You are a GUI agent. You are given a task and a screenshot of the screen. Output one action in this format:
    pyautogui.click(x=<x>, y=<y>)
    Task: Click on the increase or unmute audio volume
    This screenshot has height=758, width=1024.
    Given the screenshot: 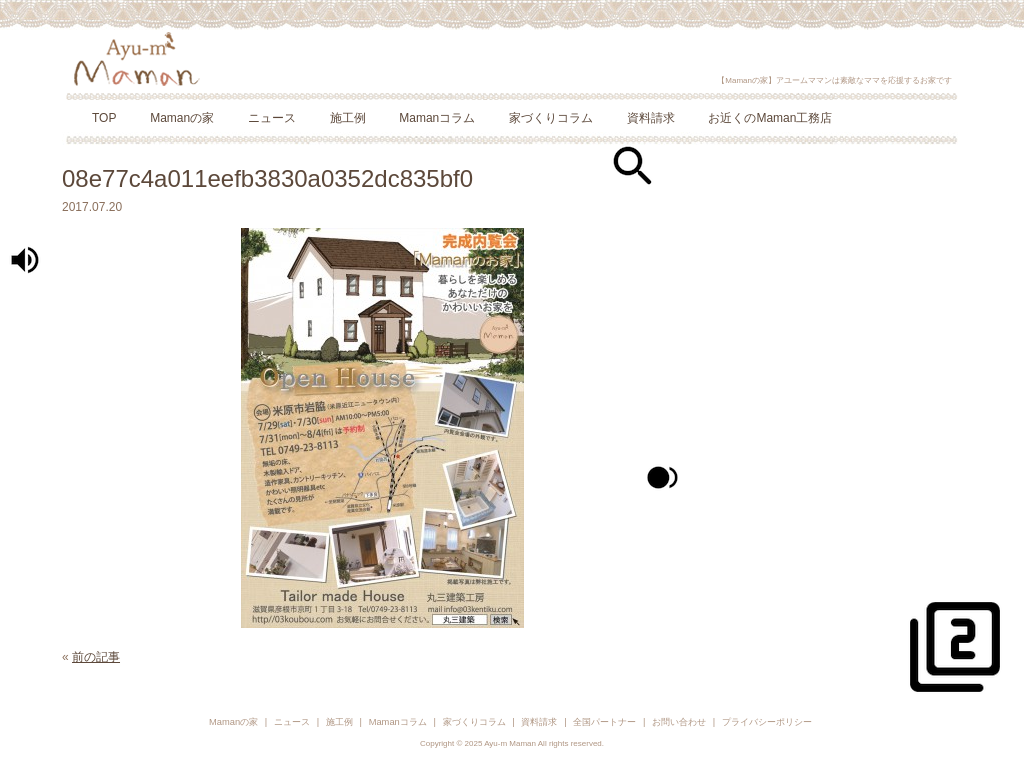 What is the action you would take?
    pyautogui.click(x=25, y=260)
    